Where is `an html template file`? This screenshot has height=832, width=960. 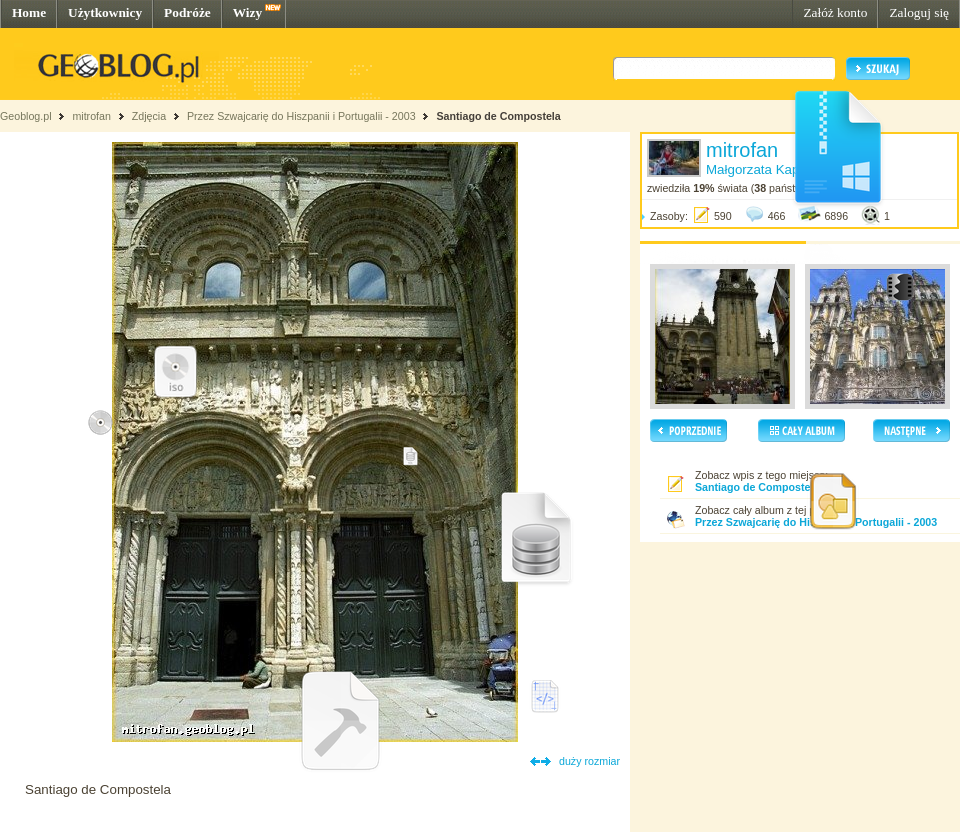 an html template file is located at coordinates (545, 696).